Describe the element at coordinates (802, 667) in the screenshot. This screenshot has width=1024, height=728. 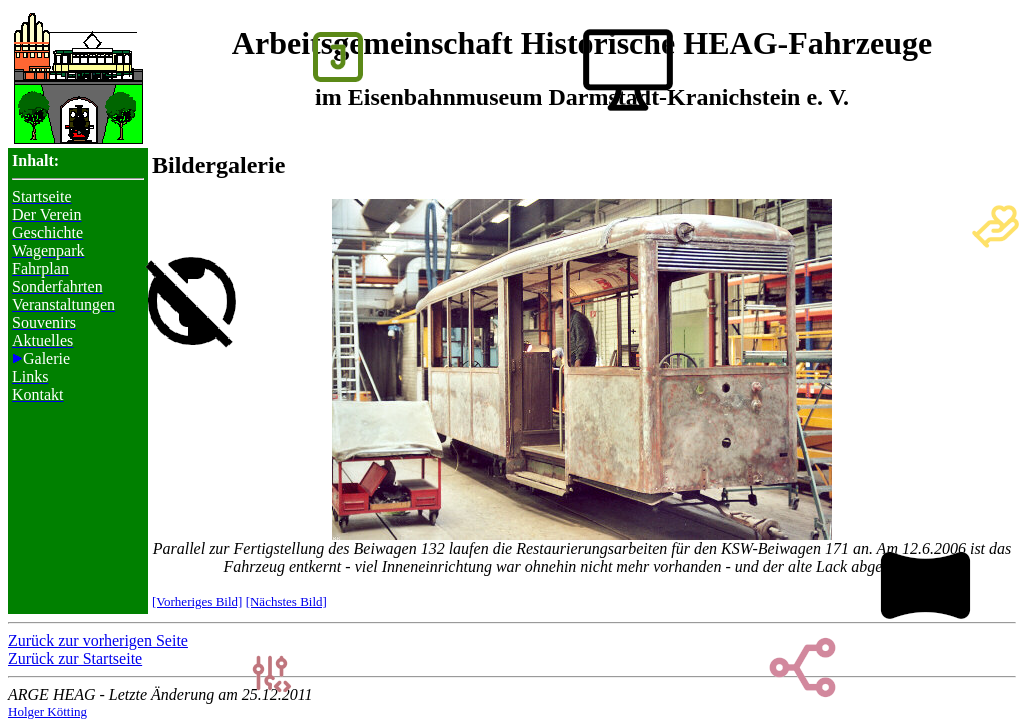
I see `view your stackshare profile` at that location.